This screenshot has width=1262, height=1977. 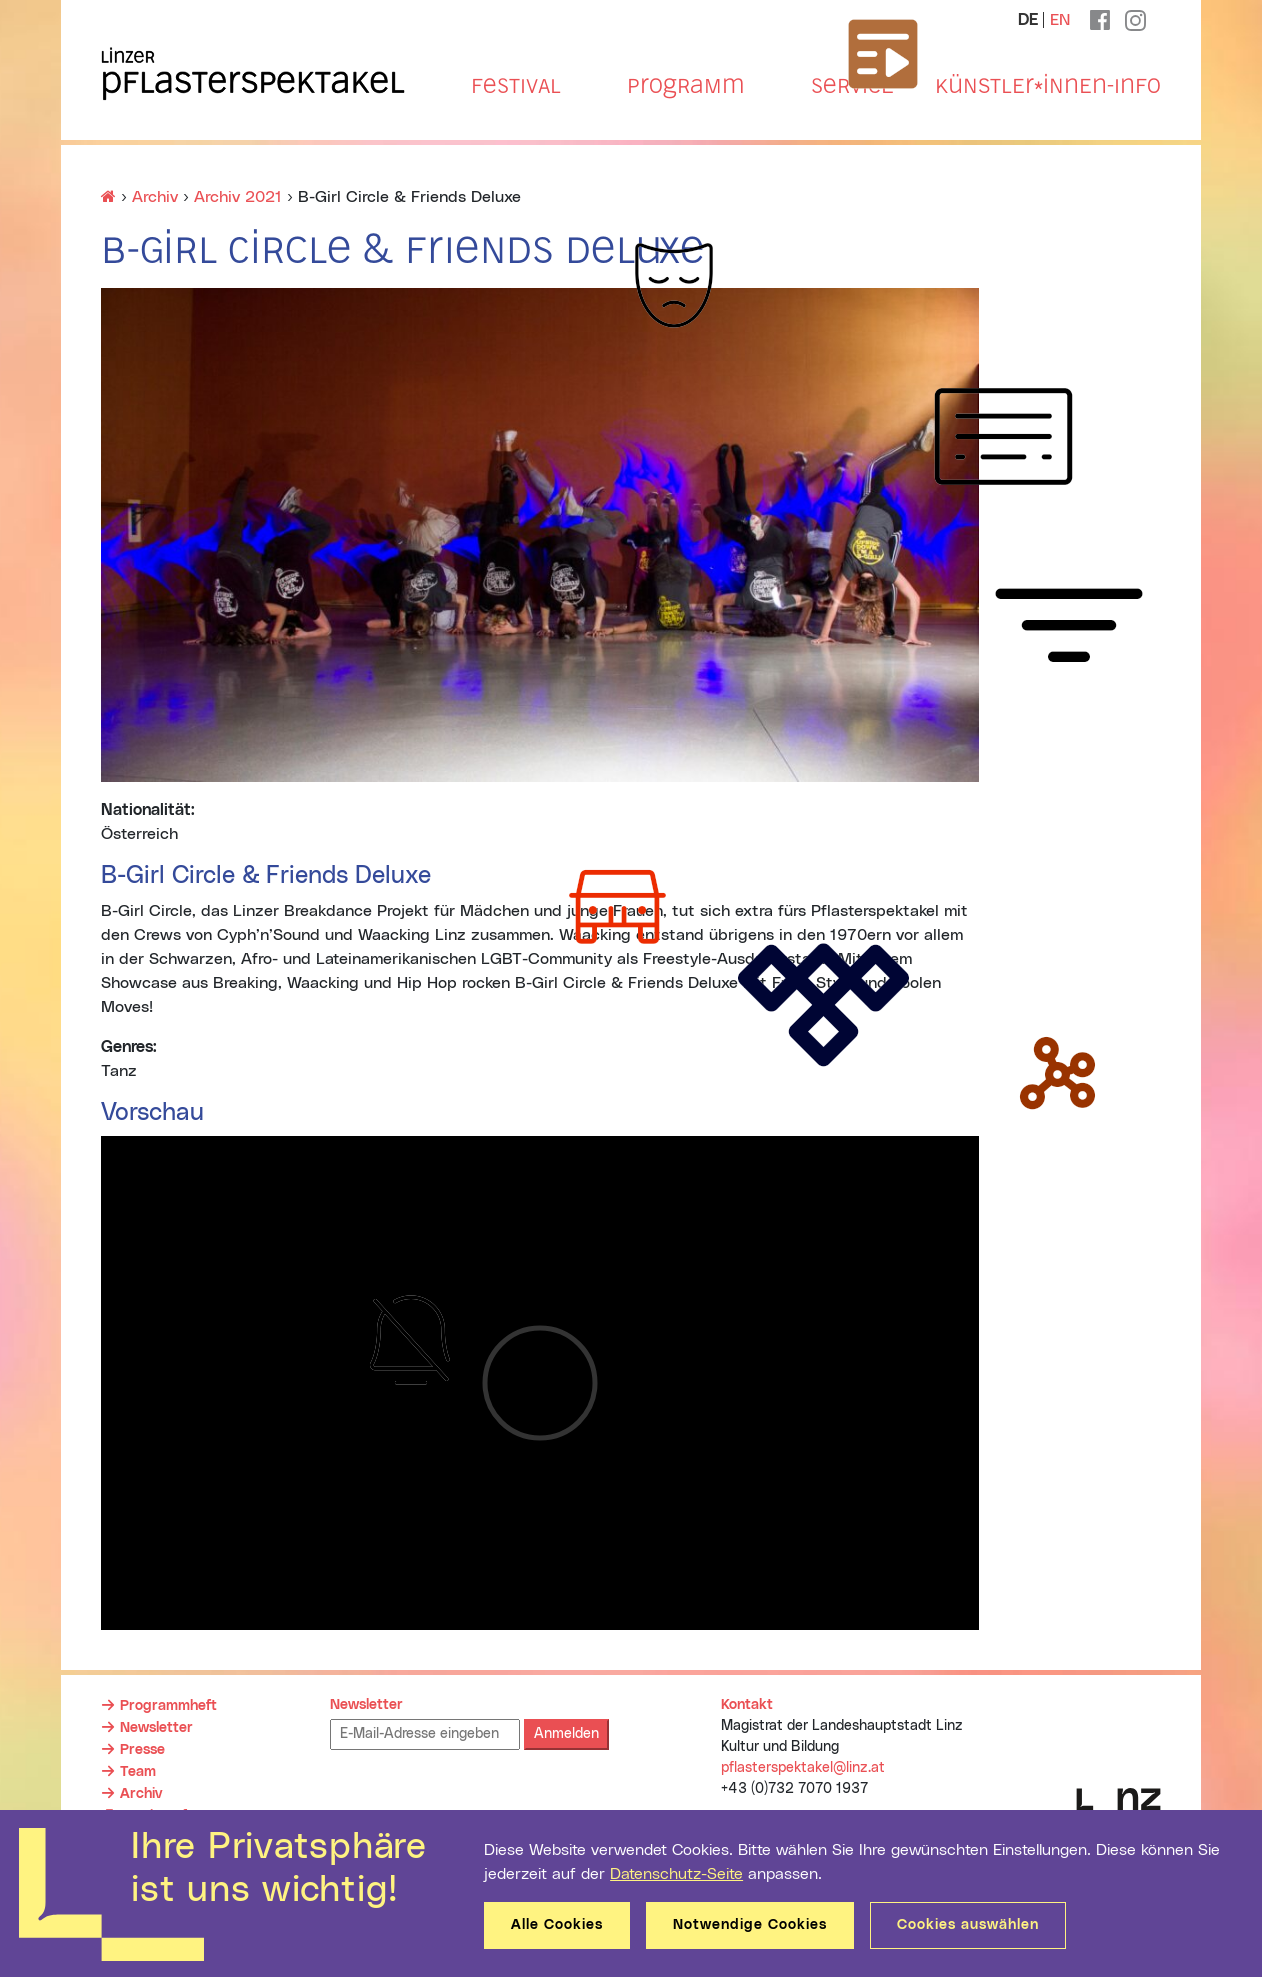 I want to click on open Tidal music streaming app, so click(x=823, y=999).